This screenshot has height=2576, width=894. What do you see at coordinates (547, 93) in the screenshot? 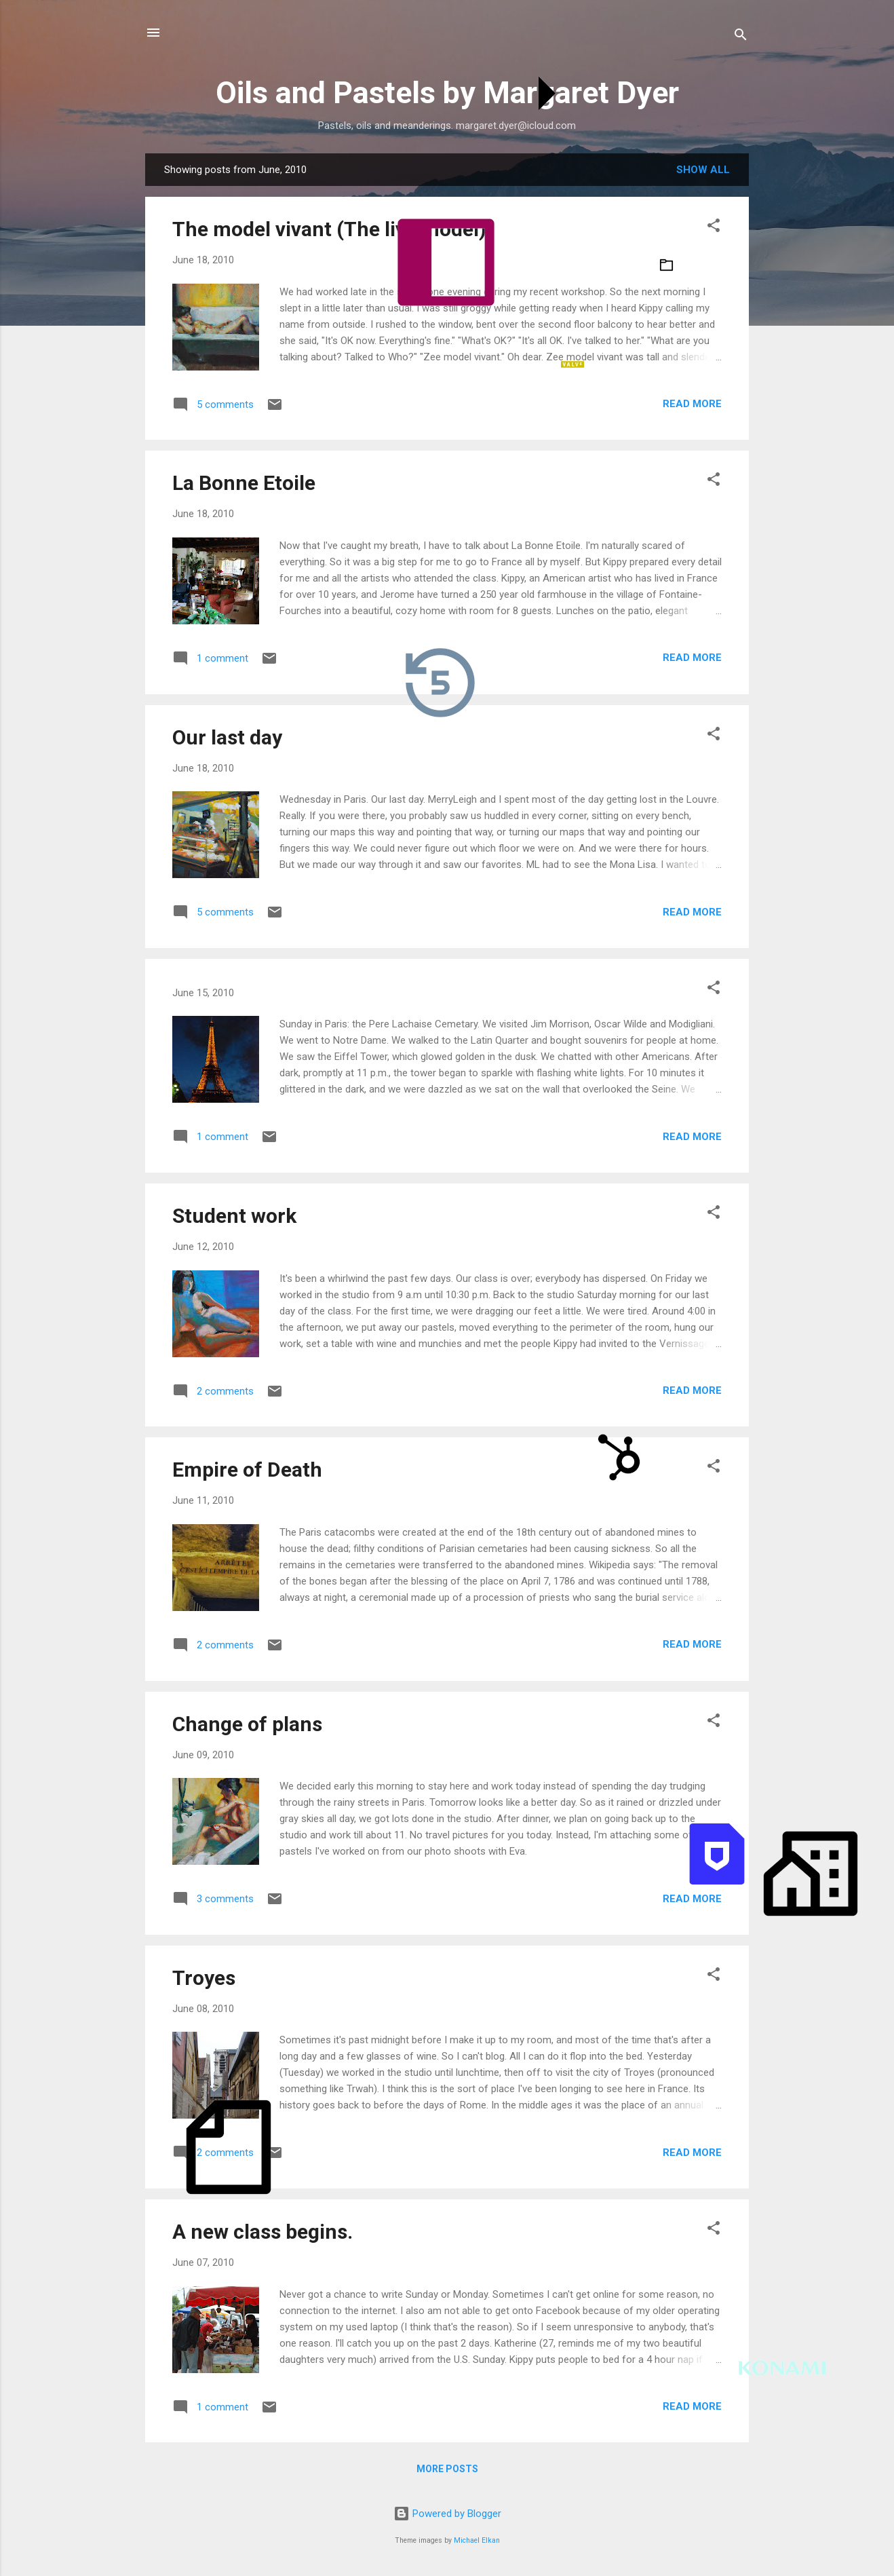
I see `expand a collapsed menu or section` at bounding box center [547, 93].